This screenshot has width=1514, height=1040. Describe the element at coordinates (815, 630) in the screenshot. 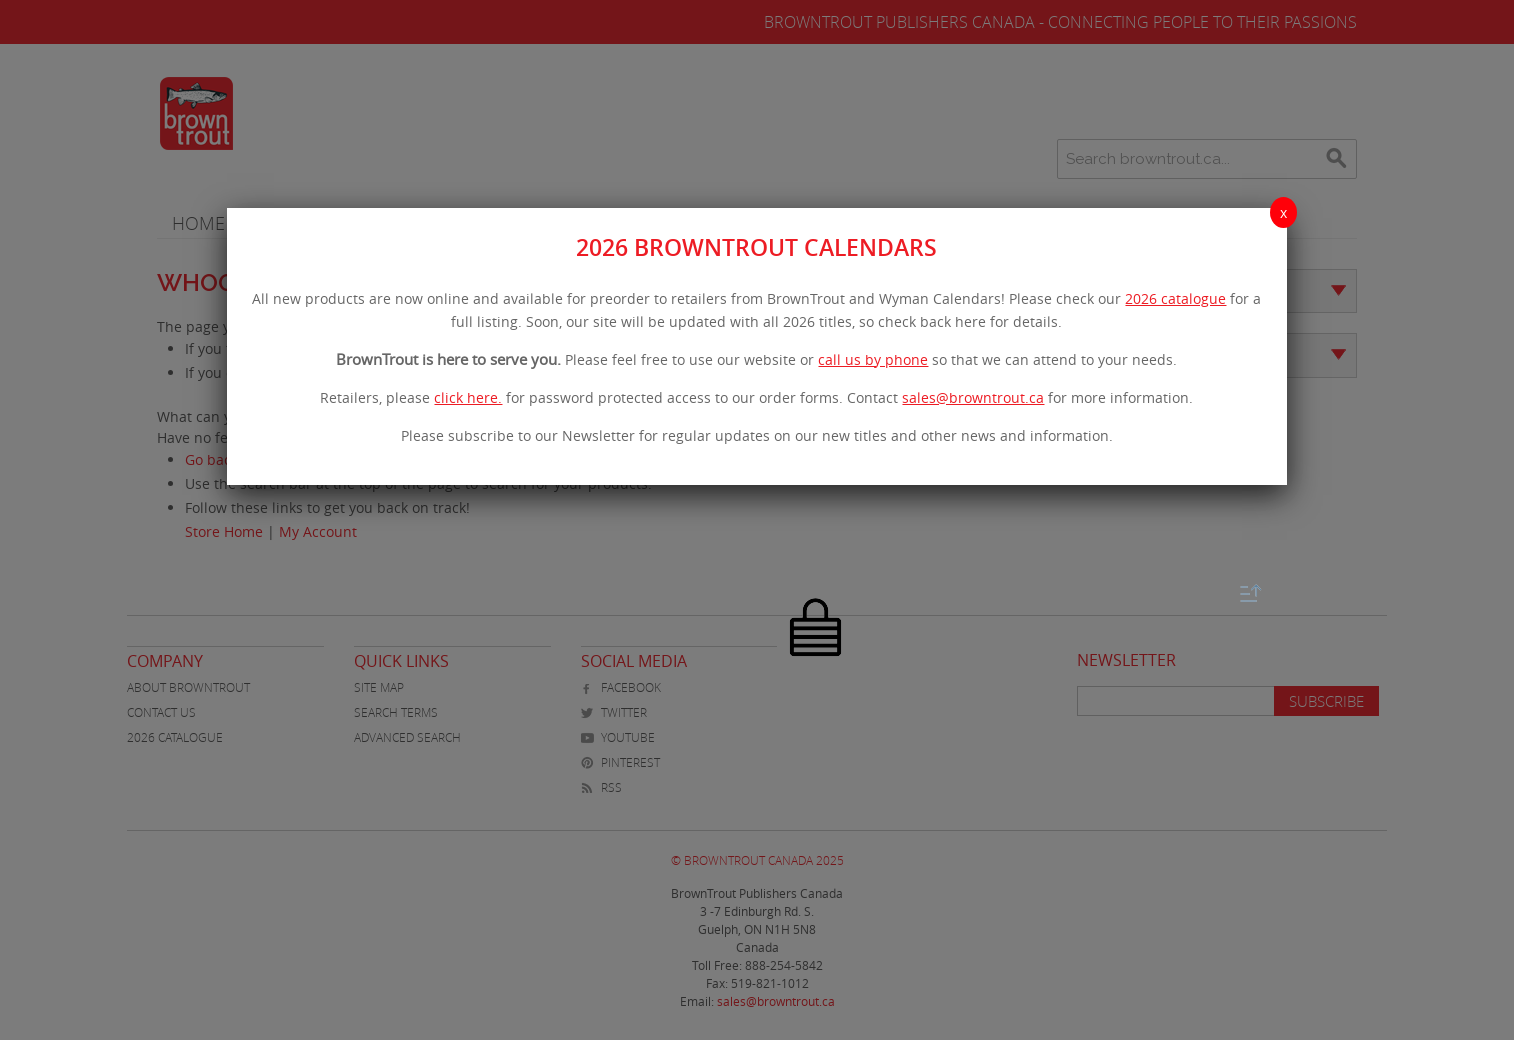

I see `indicates secure or encrypted content` at that location.